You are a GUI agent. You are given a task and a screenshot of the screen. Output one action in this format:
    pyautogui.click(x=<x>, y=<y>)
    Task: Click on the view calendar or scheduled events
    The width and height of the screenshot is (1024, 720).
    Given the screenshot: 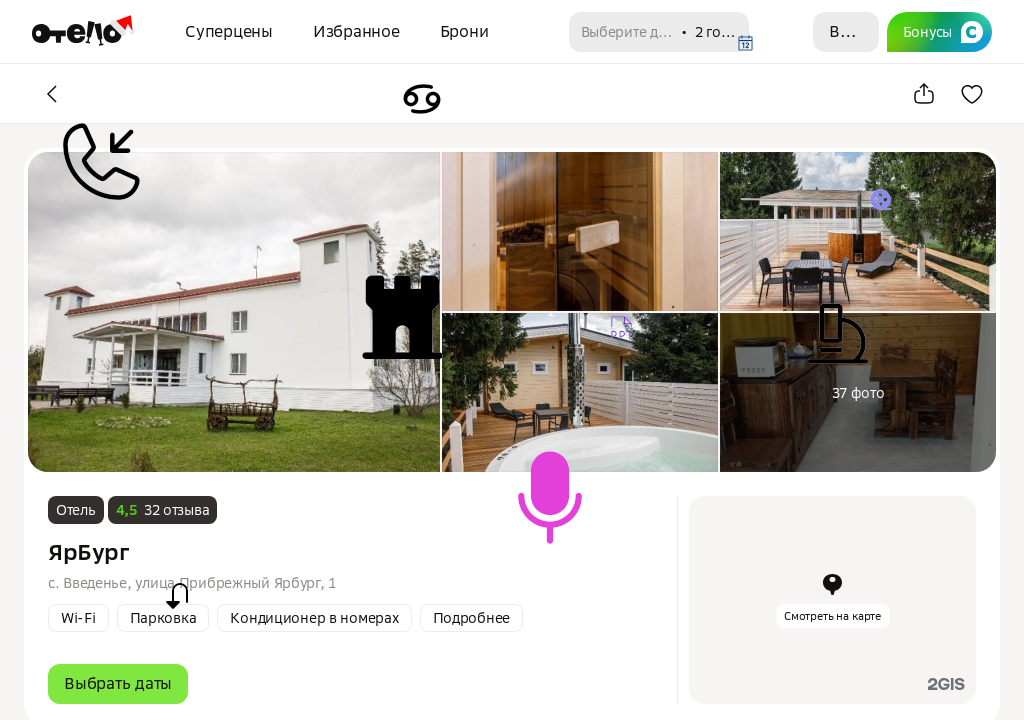 What is the action you would take?
    pyautogui.click(x=745, y=43)
    